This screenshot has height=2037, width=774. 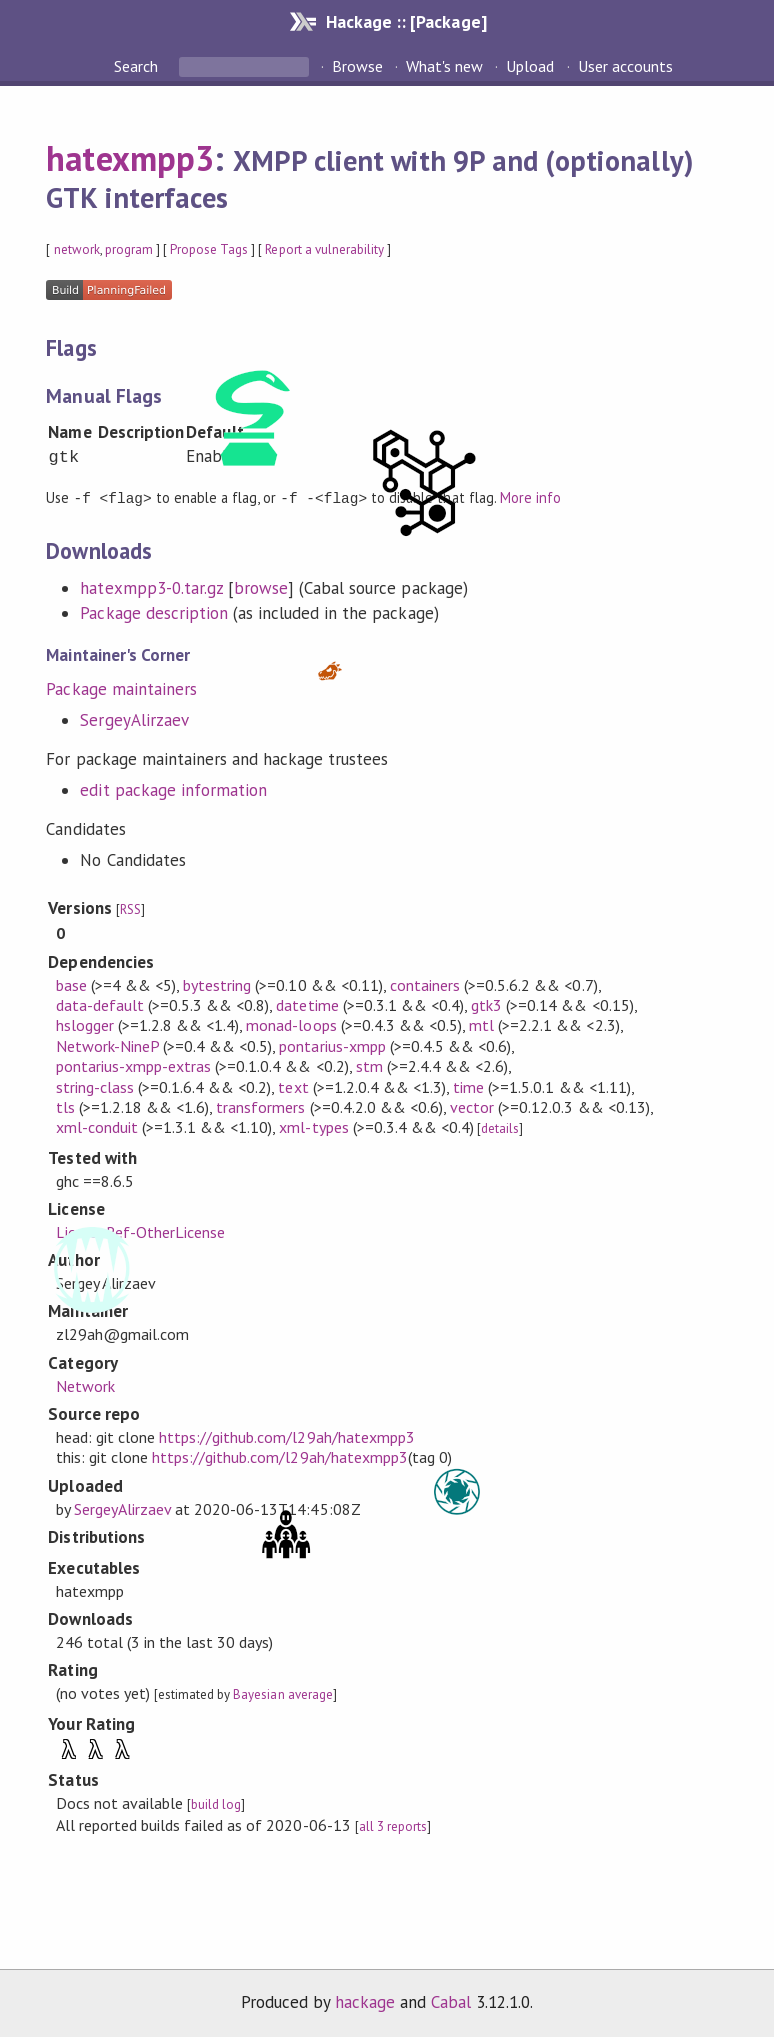 I want to click on view molecular or chemical structure, so click(x=424, y=483).